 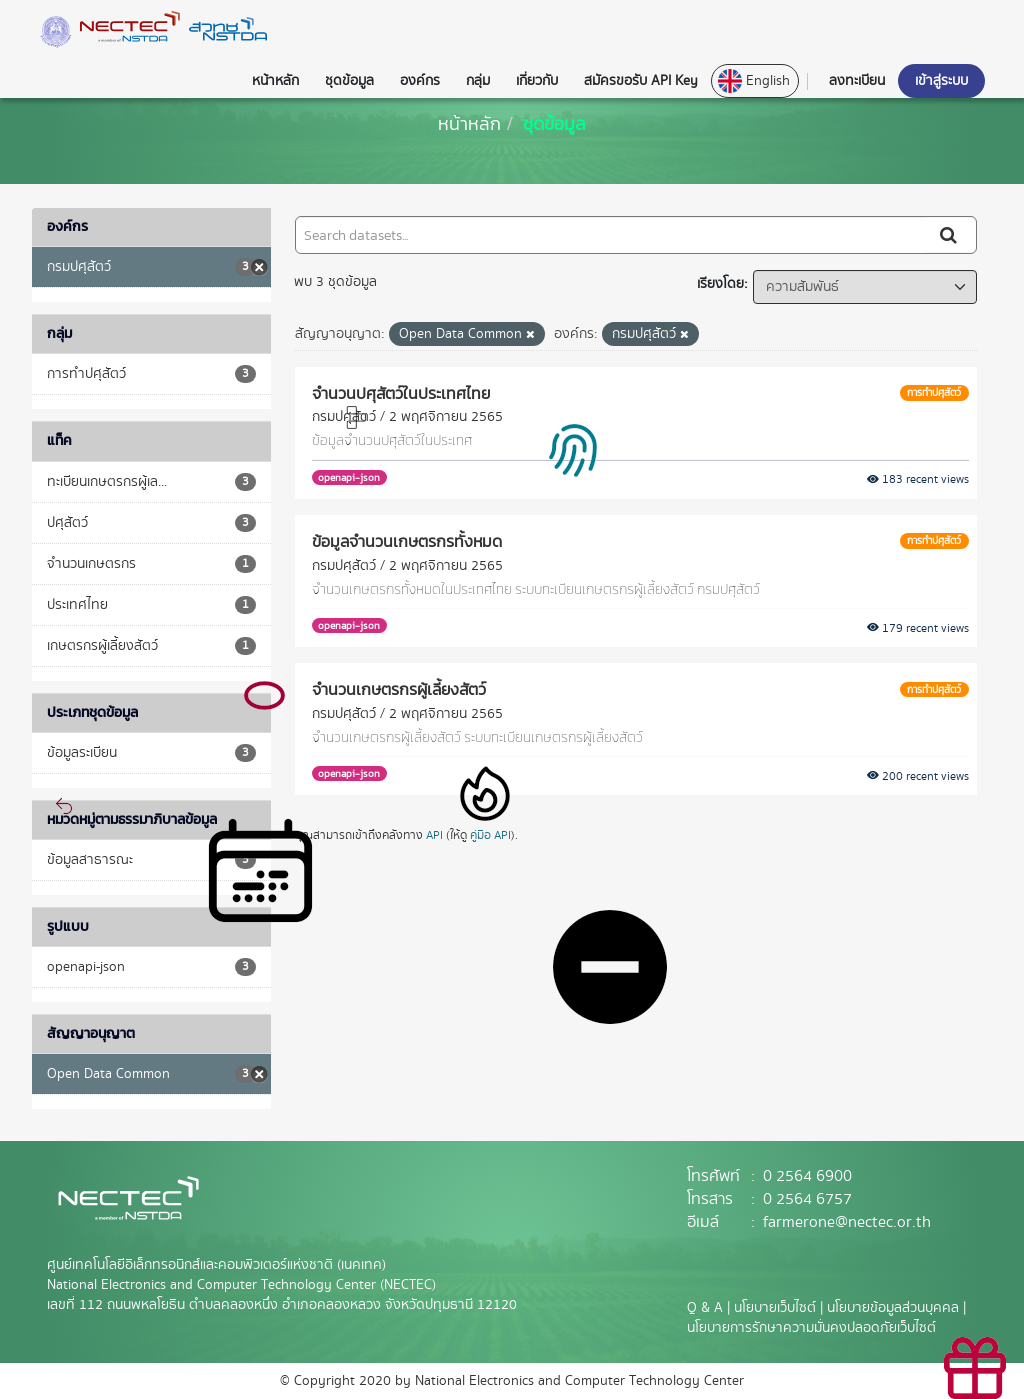 I want to click on indicates a vertical oval or ellipse shape tool, so click(x=264, y=695).